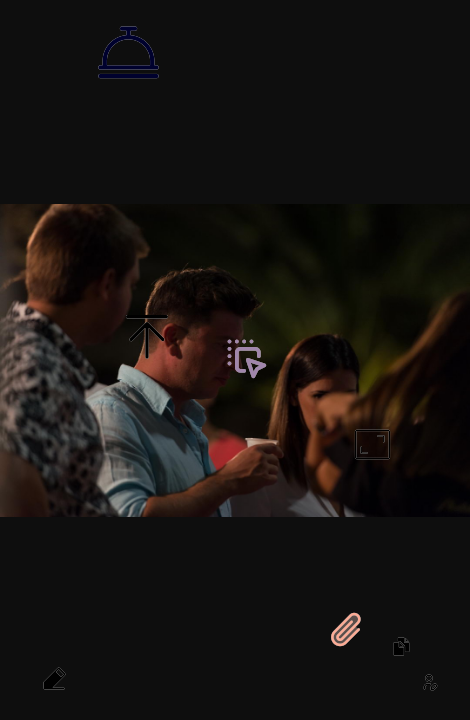 Image resolution: width=470 pixels, height=720 pixels. Describe the element at coordinates (346, 629) in the screenshot. I see `attach a file to your message` at that location.